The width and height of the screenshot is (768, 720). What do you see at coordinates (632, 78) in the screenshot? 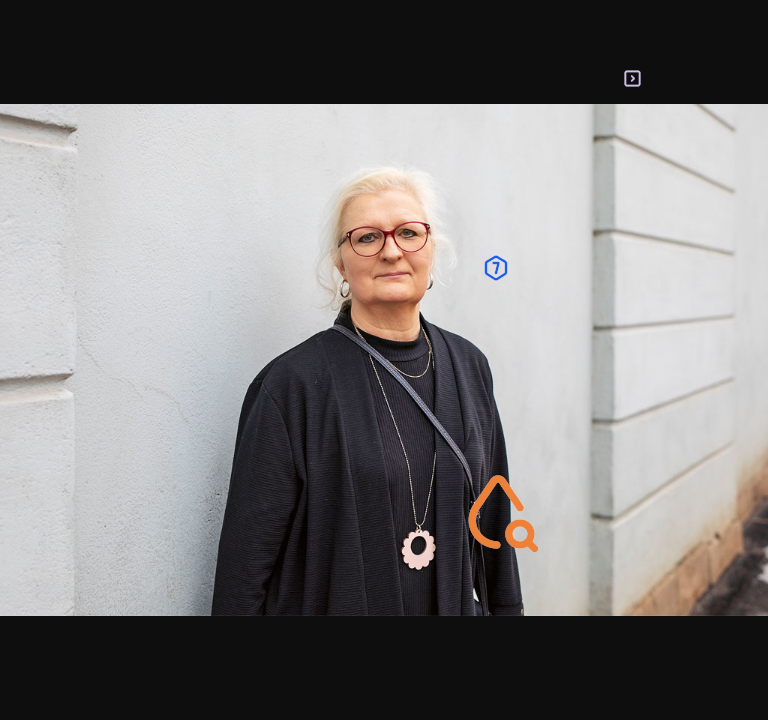
I see `navigate to the next item or page` at bounding box center [632, 78].